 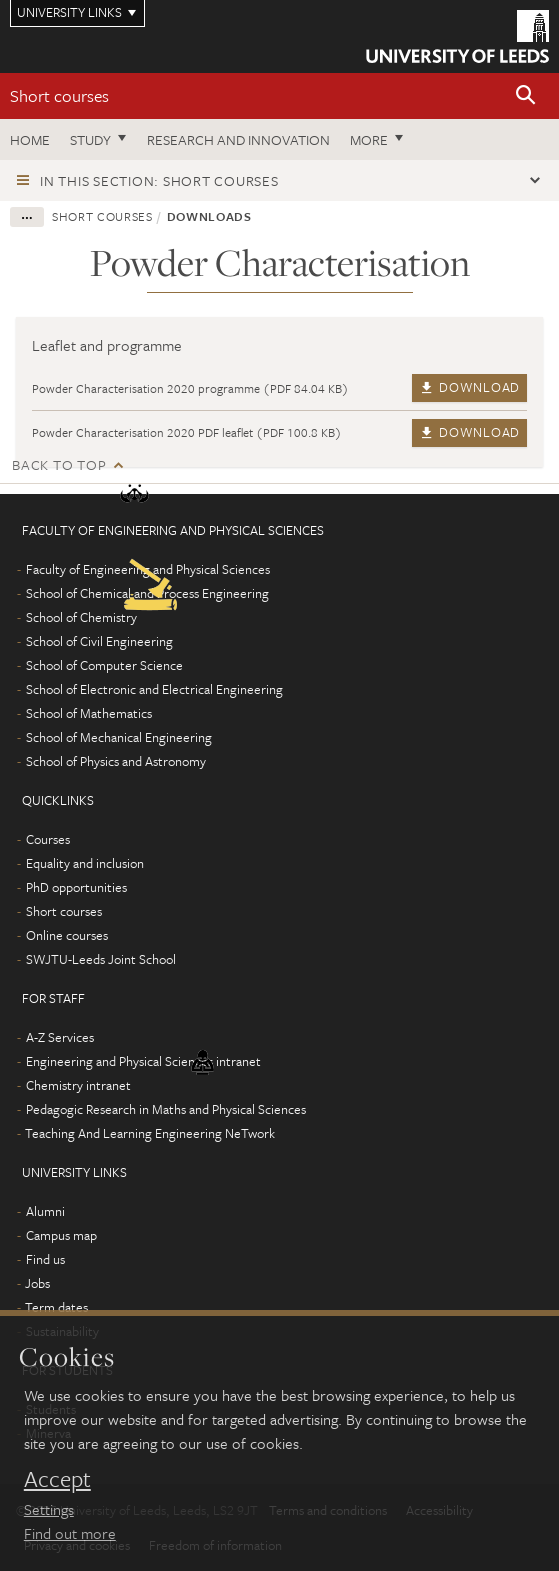 I want to click on woodcutting or logging activity in a game, so click(x=150, y=584).